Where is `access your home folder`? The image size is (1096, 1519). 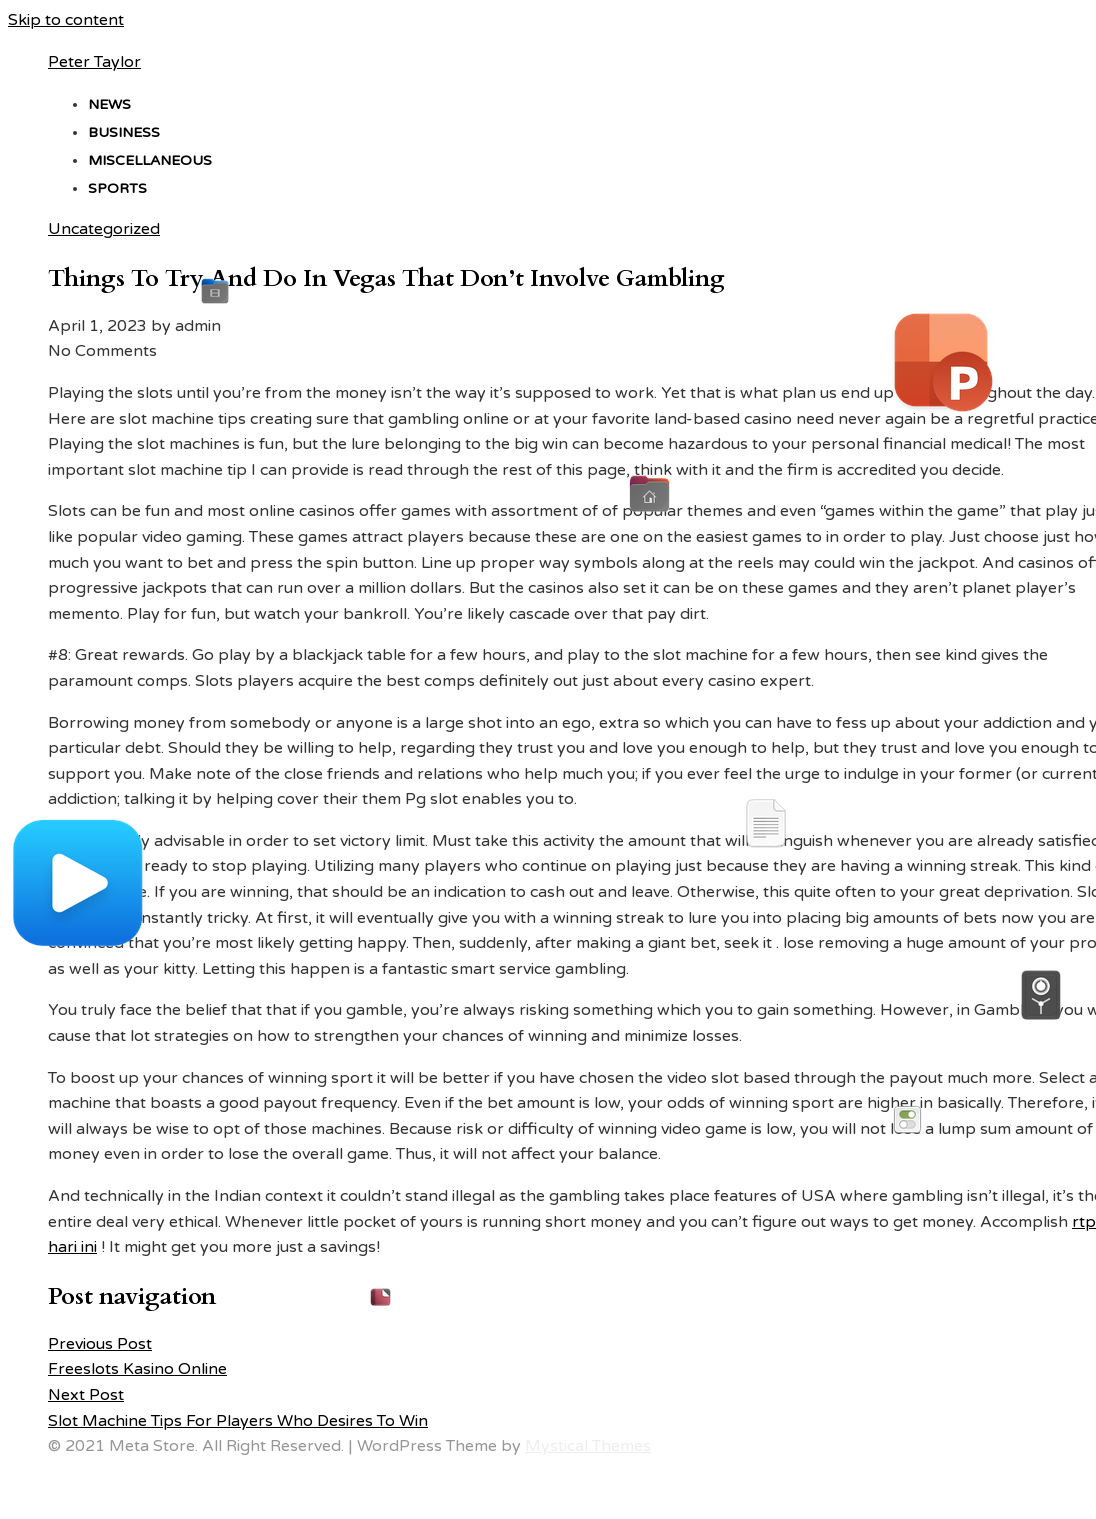
access your home folder is located at coordinates (649, 493).